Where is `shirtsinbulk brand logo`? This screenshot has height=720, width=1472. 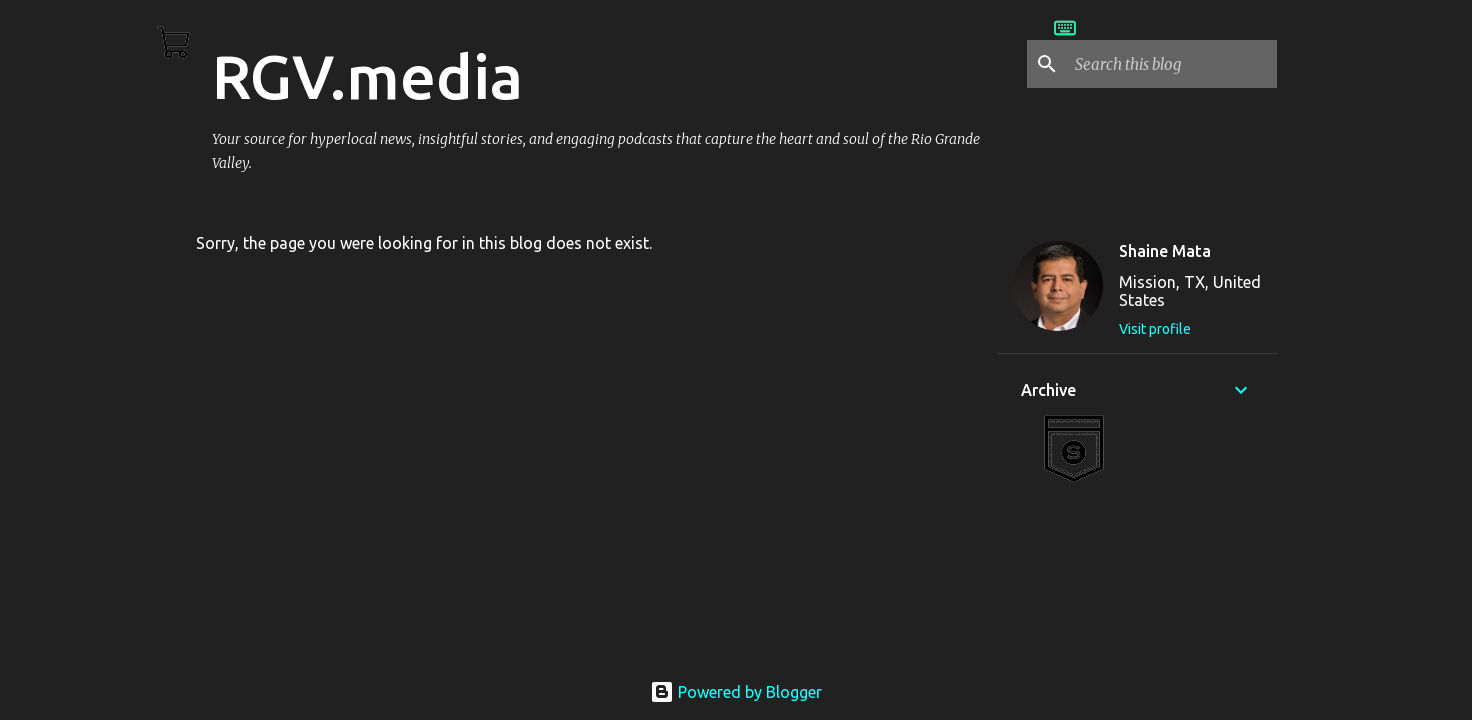 shirtsinbulk brand logo is located at coordinates (1074, 449).